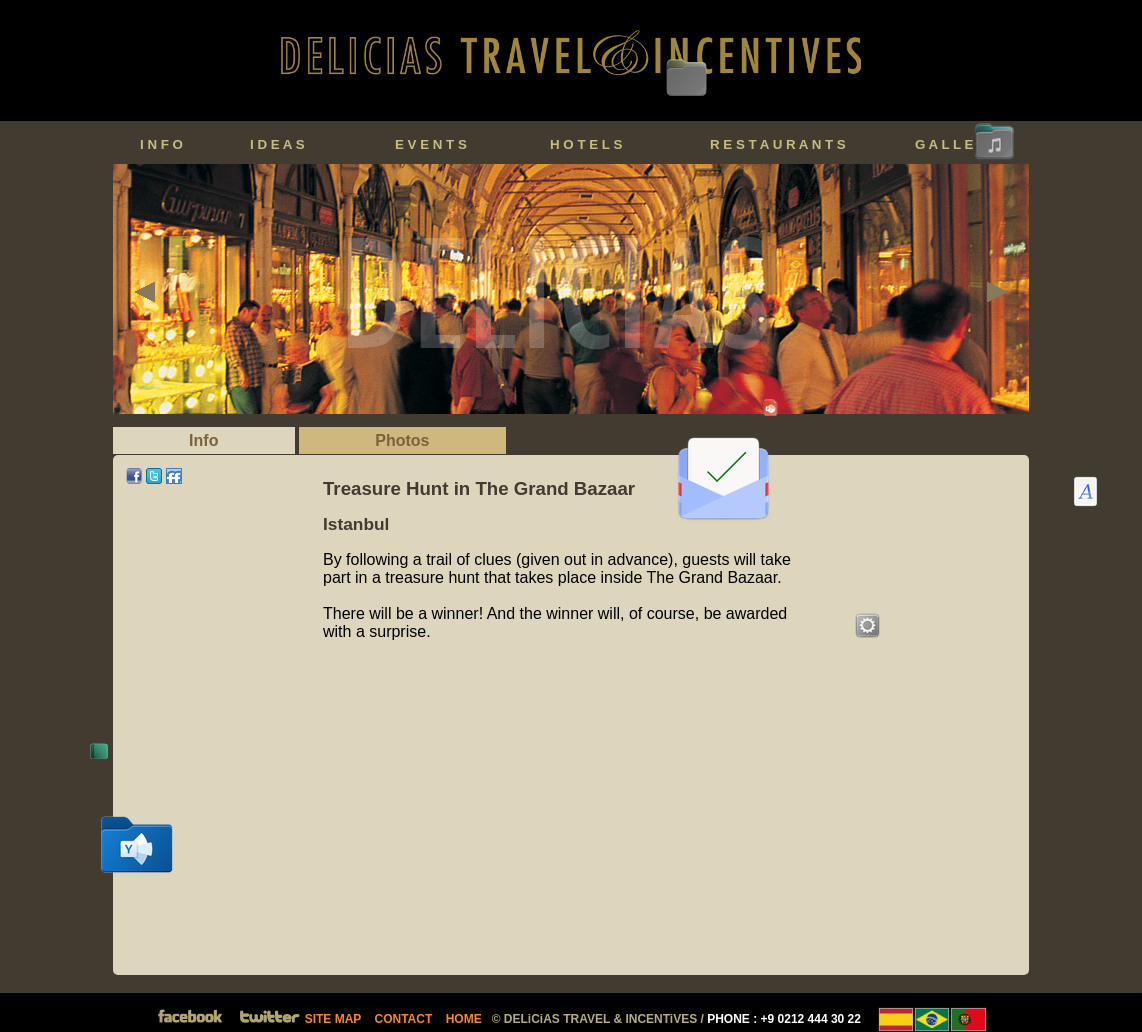 This screenshot has height=1032, width=1142. What do you see at coordinates (867, 625) in the screenshot?
I see `shared library file type indicator` at bounding box center [867, 625].